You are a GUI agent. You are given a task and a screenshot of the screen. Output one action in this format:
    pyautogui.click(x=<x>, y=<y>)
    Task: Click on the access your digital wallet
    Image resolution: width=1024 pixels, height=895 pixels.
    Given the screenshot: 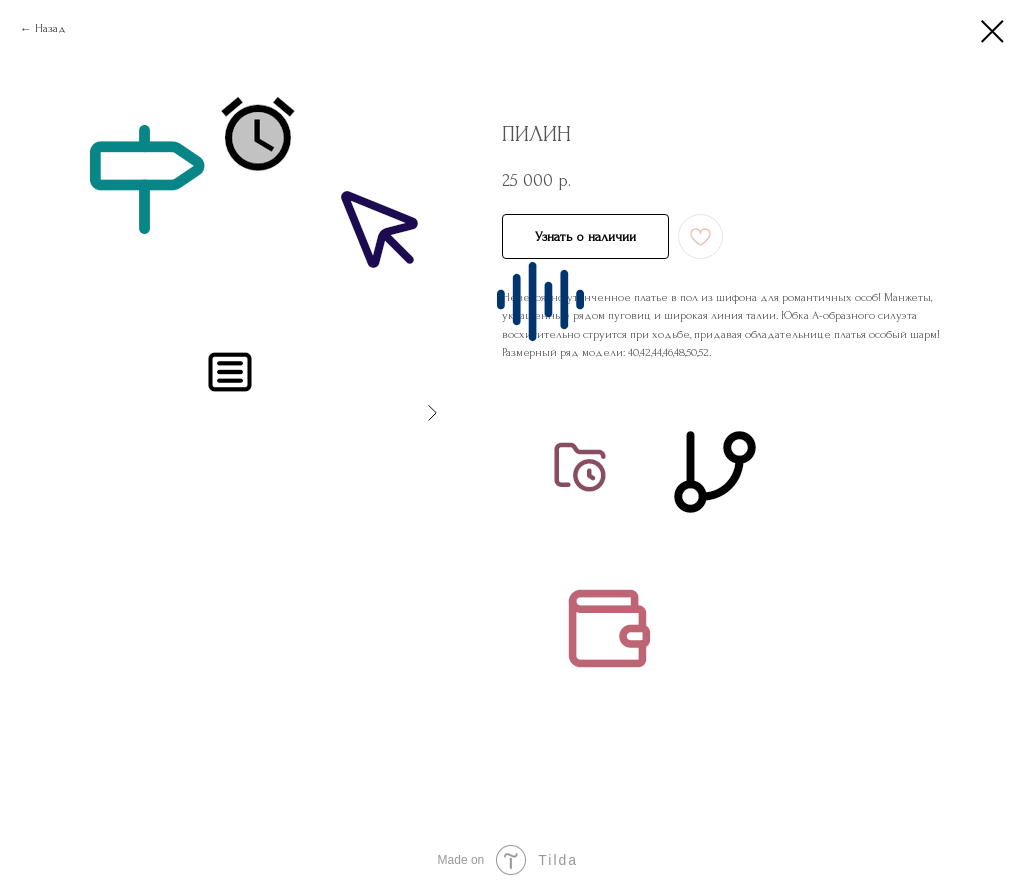 What is the action you would take?
    pyautogui.click(x=607, y=628)
    